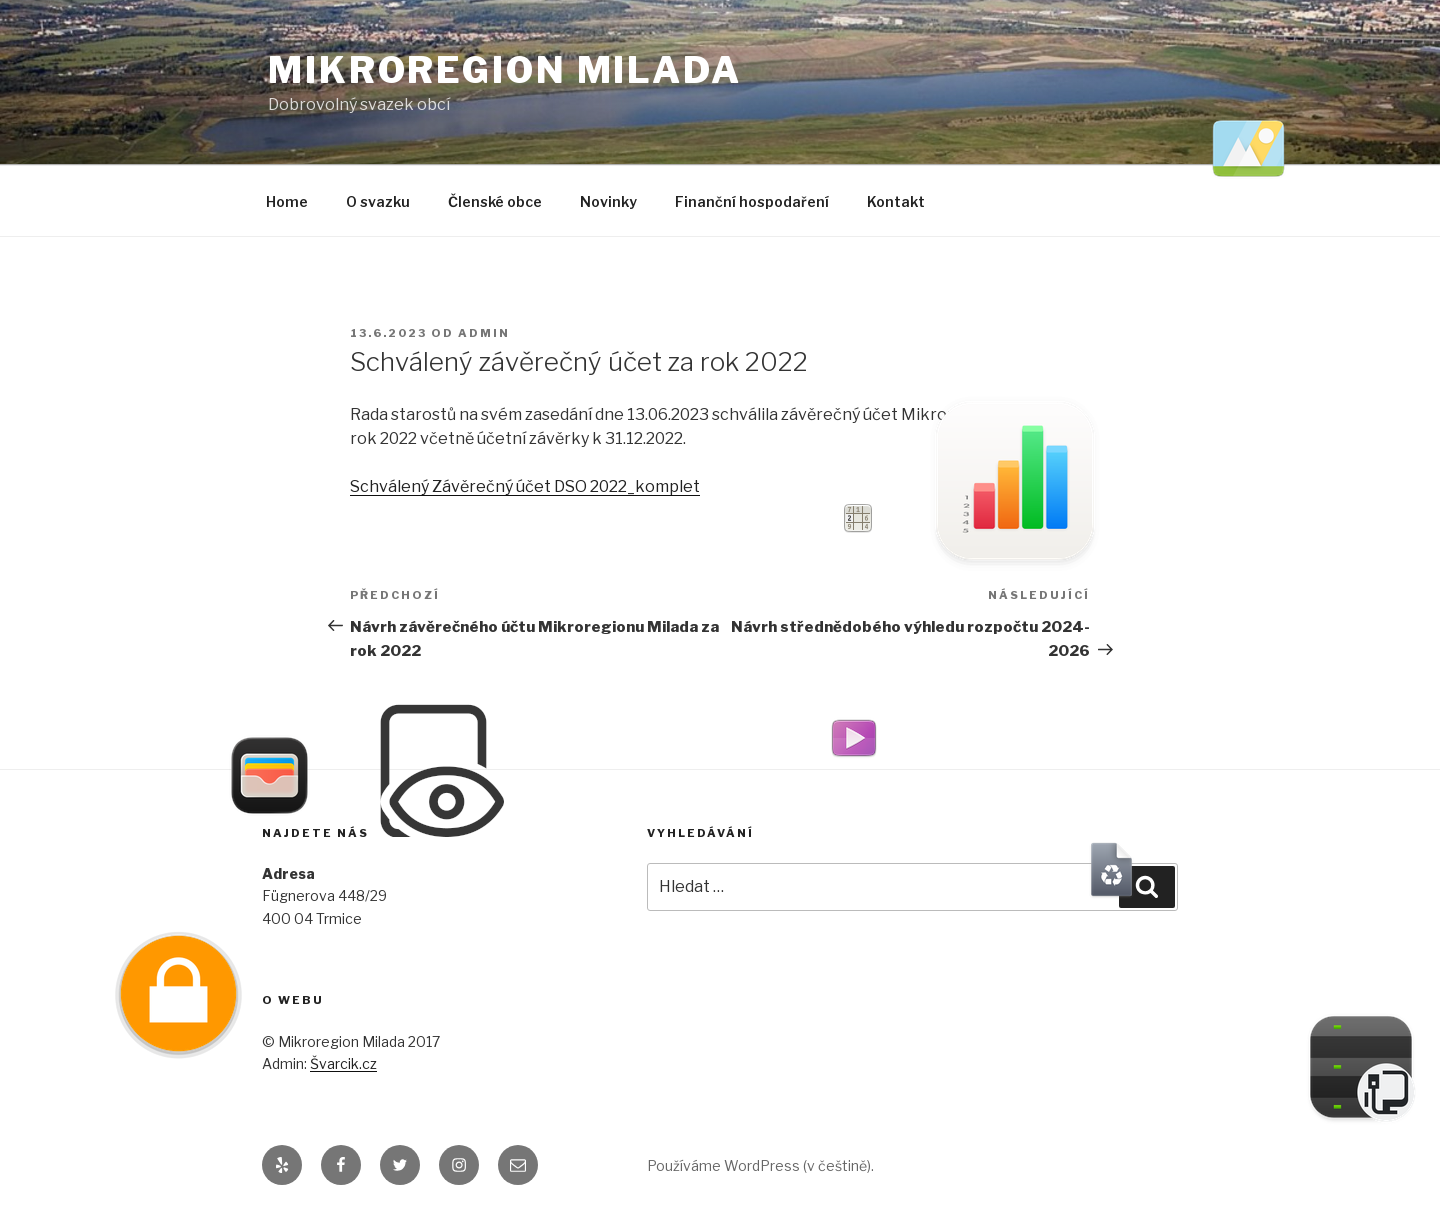 The image size is (1440, 1214). What do you see at coordinates (1015, 481) in the screenshot?
I see `open calligra sheets spreadsheet application` at bounding box center [1015, 481].